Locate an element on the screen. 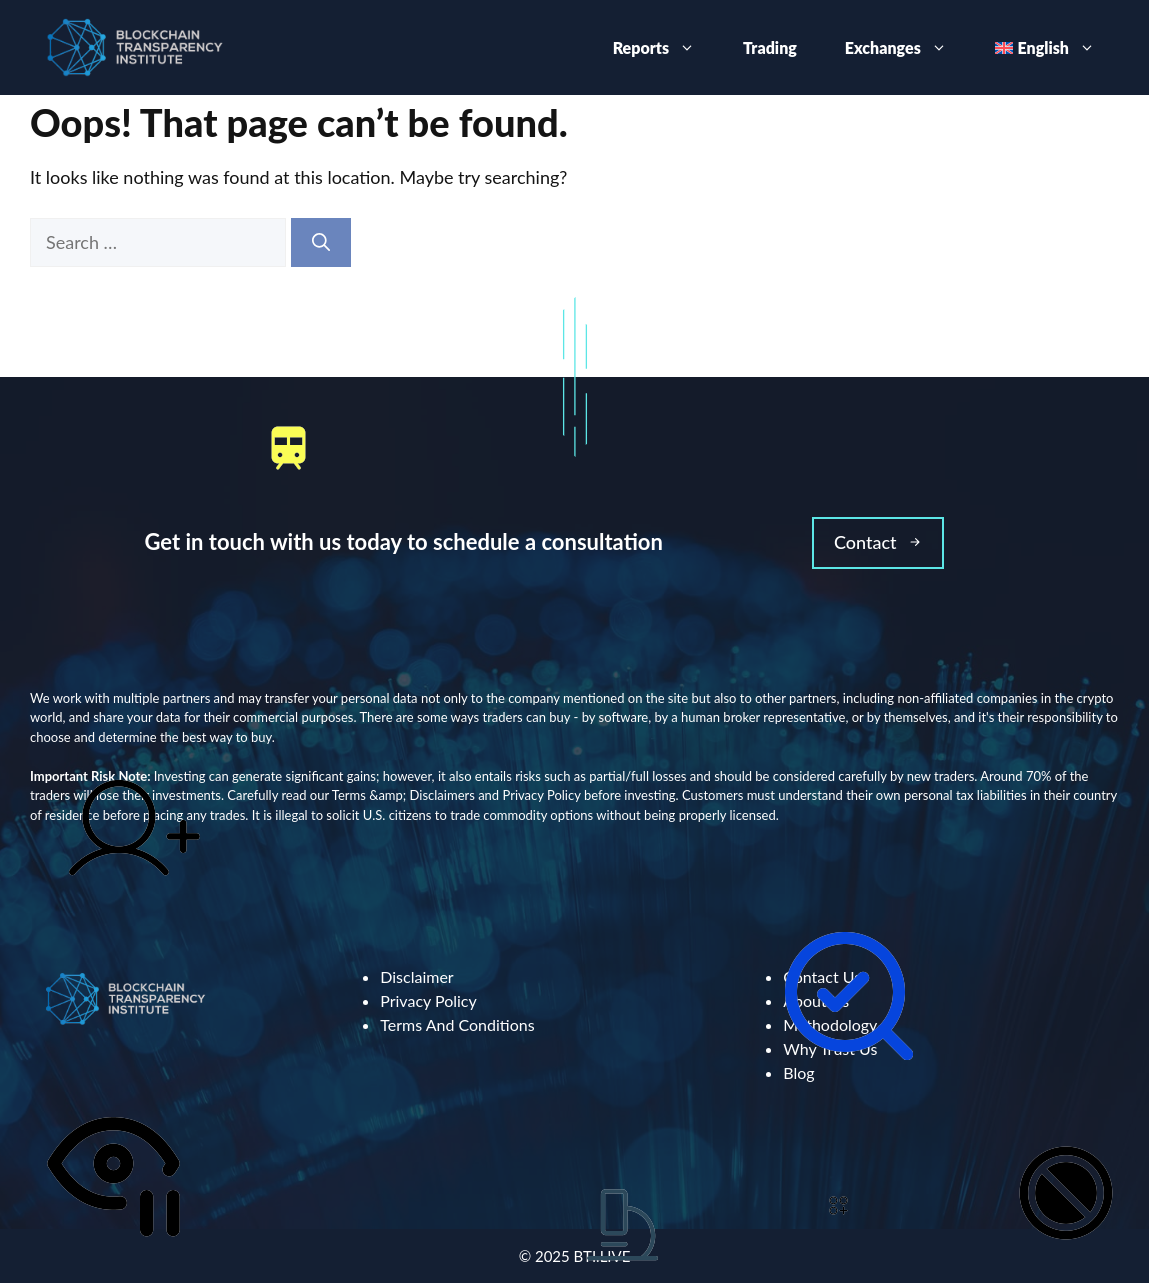 This screenshot has height=1283, width=1149. code scan completed successfully is located at coordinates (849, 996).